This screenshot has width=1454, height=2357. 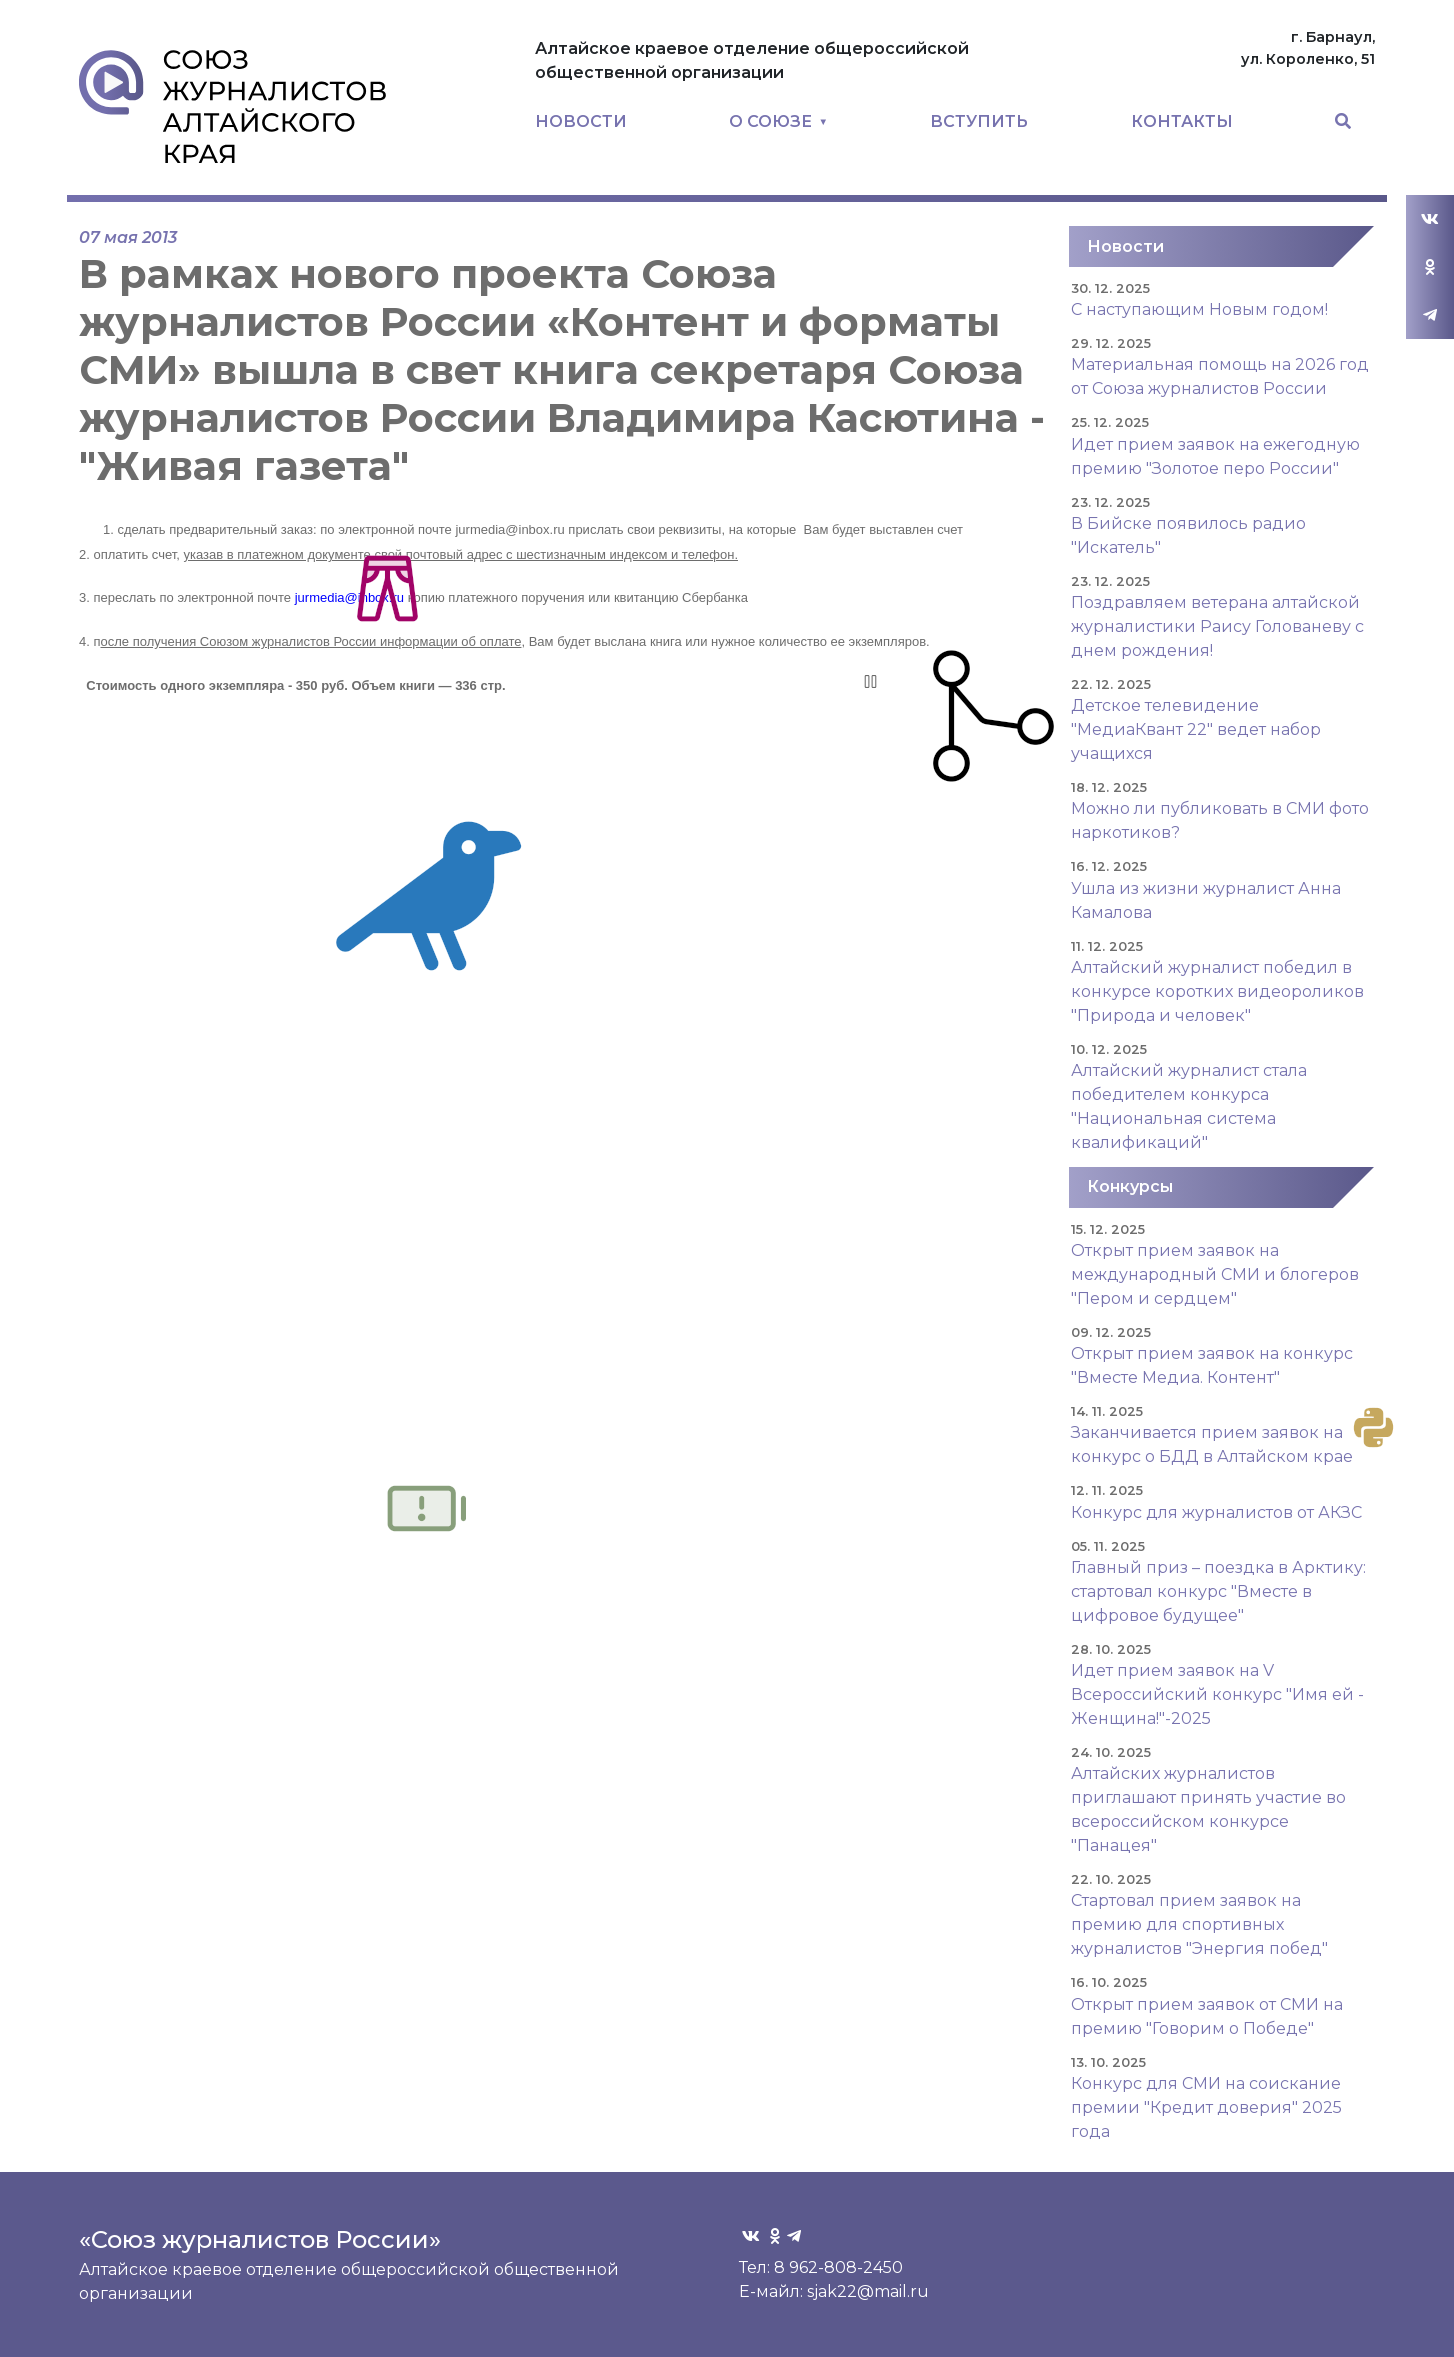 I want to click on python file or project indicator, so click(x=1373, y=1427).